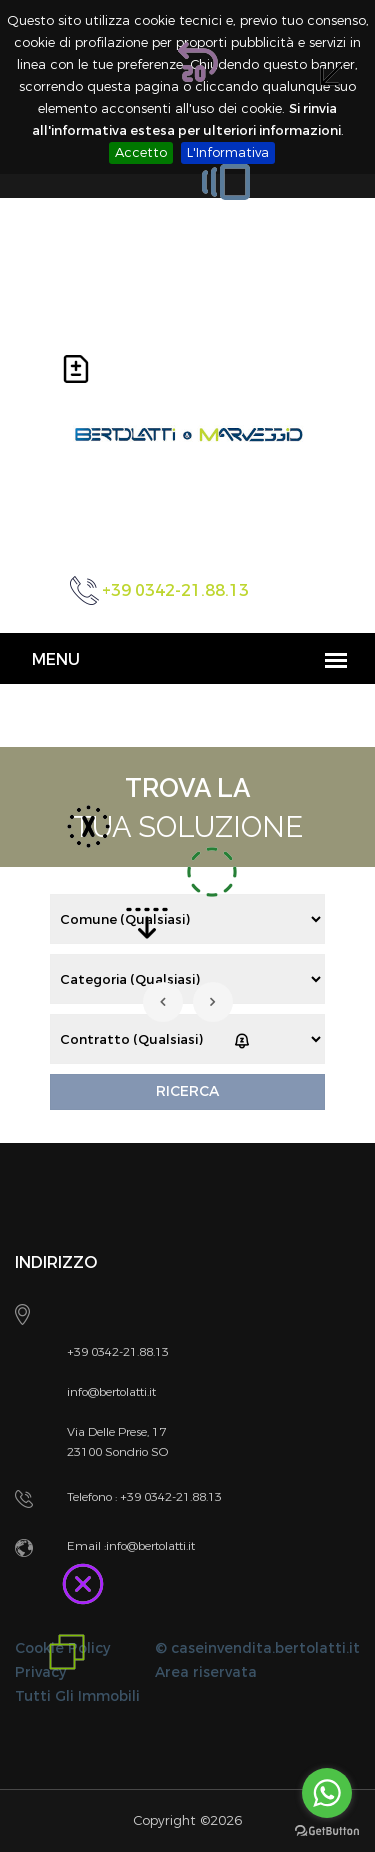 Image resolution: width=375 pixels, height=1852 pixels. I want to click on skip backward 20 seconds, so click(197, 63).